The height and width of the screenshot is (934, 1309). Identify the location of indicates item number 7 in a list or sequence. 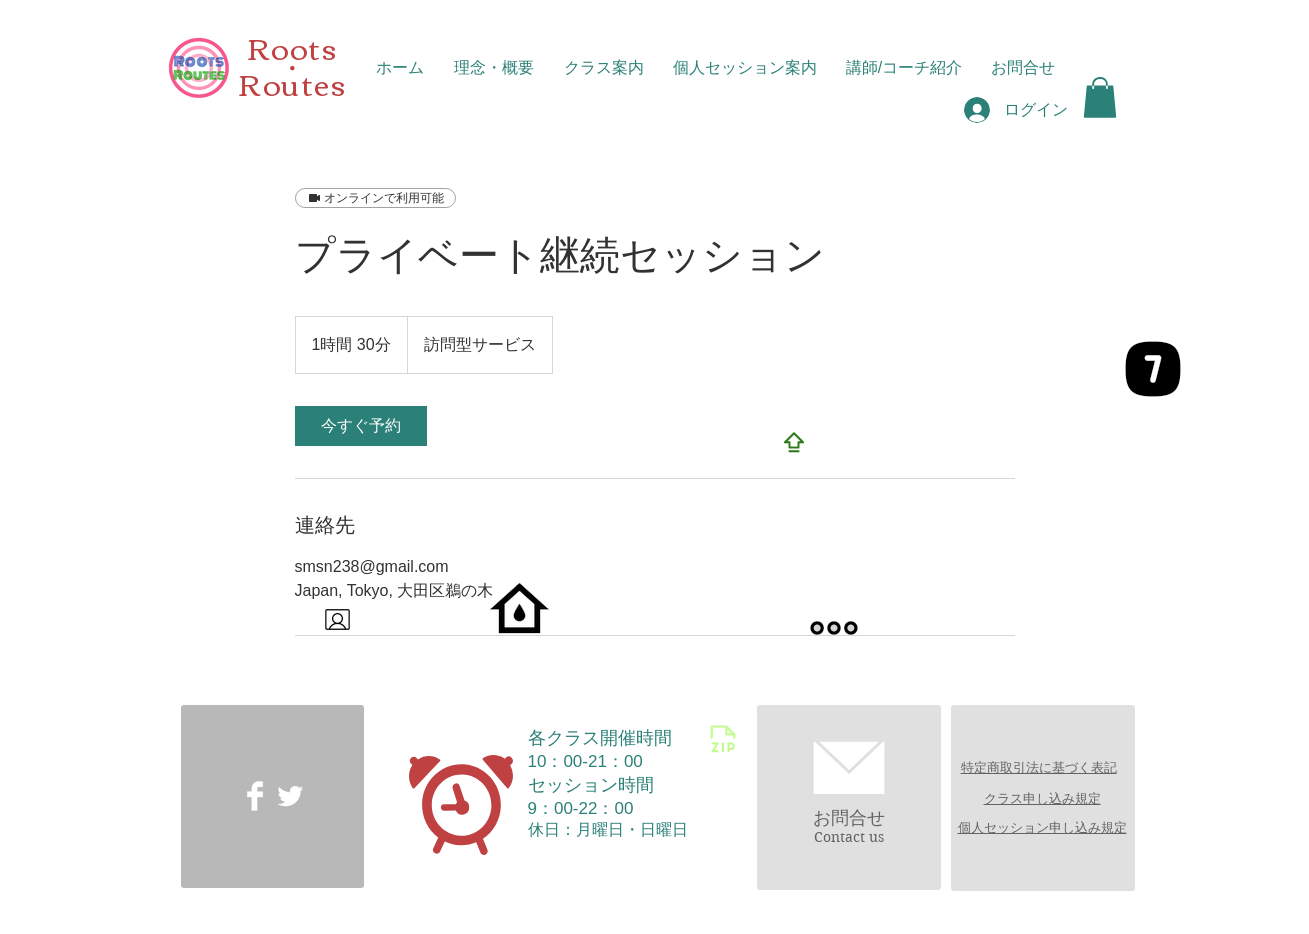
(1153, 369).